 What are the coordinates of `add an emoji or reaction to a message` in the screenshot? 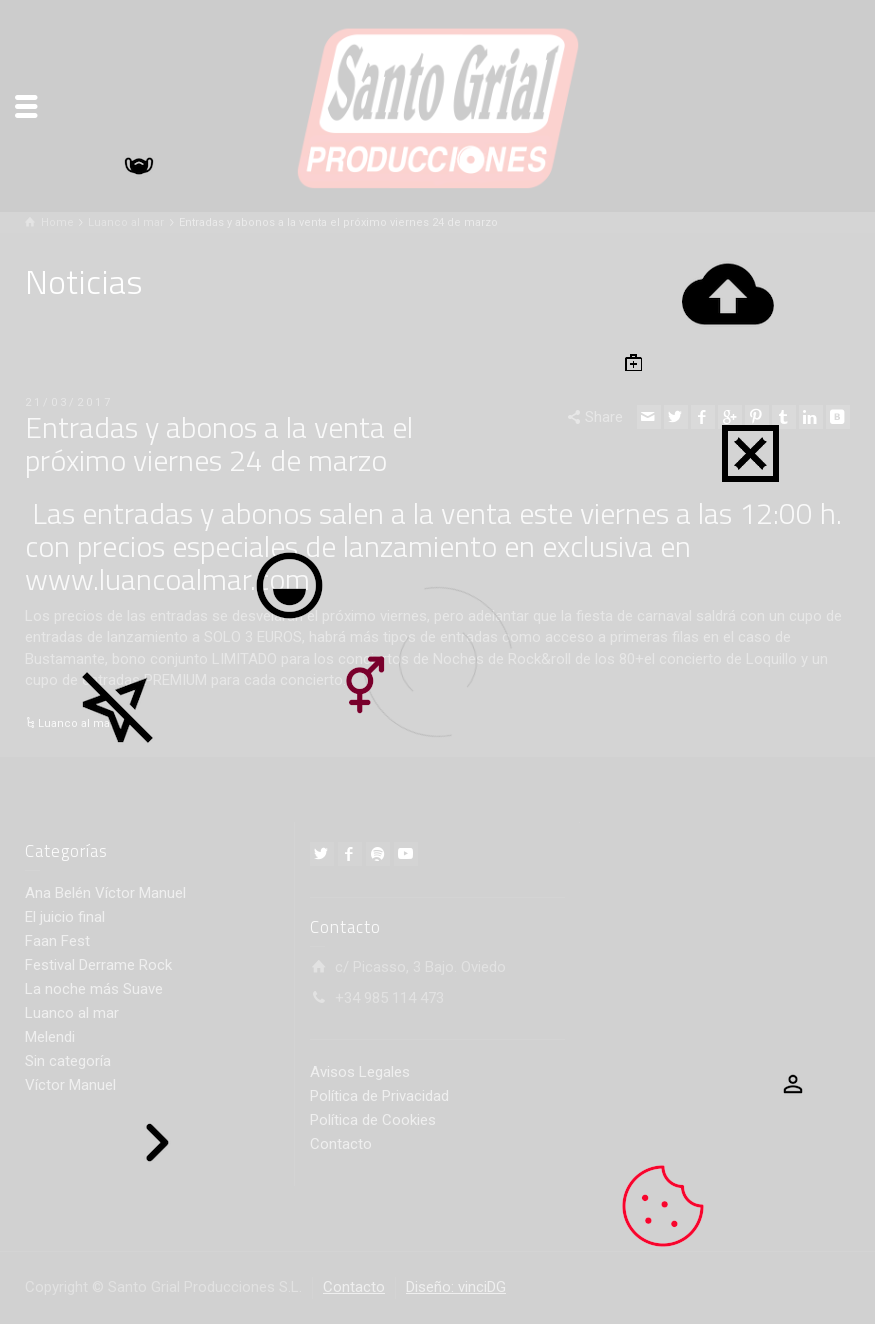 It's located at (289, 585).